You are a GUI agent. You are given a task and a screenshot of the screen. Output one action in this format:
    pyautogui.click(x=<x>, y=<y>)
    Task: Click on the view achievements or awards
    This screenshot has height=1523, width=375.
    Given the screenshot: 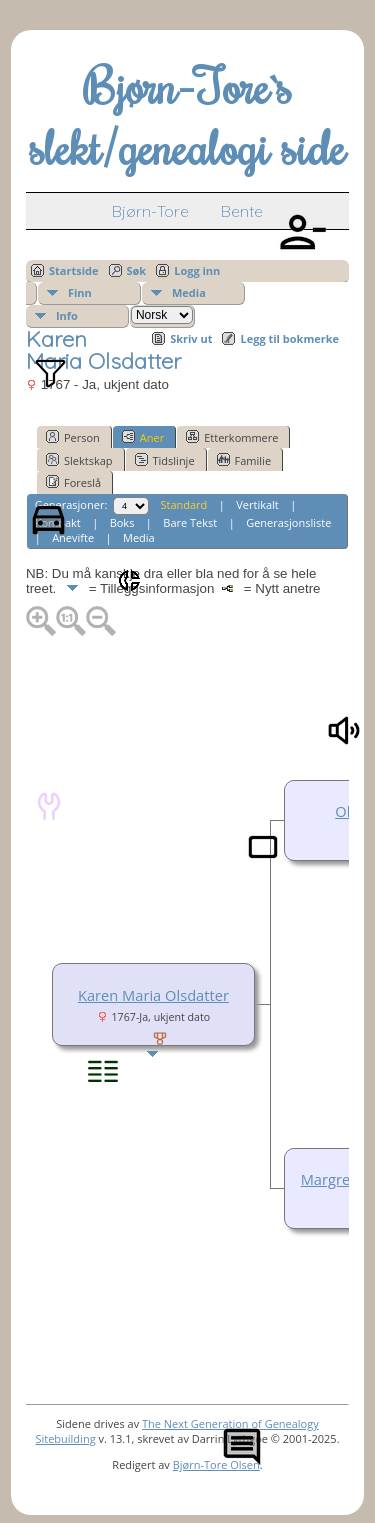 What is the action you would take?
    pyautogui.click(x=160, y=1038)
    